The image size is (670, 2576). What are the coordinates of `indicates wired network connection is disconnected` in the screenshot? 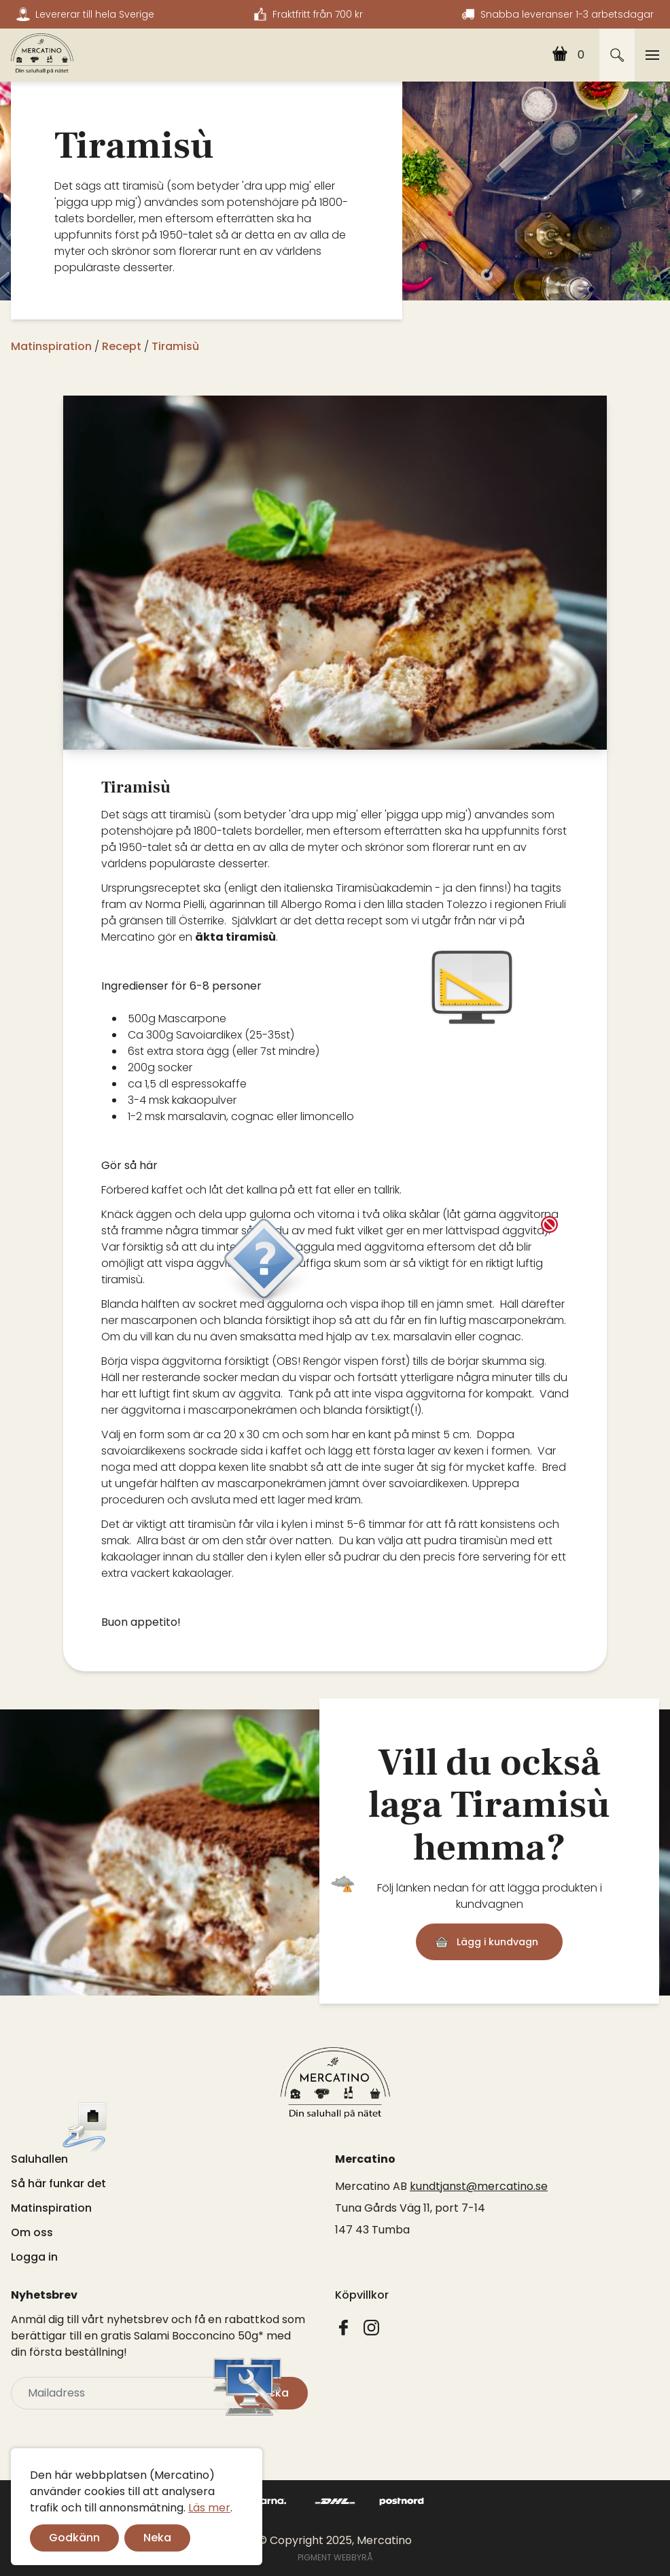 It's located at (86, 2127).